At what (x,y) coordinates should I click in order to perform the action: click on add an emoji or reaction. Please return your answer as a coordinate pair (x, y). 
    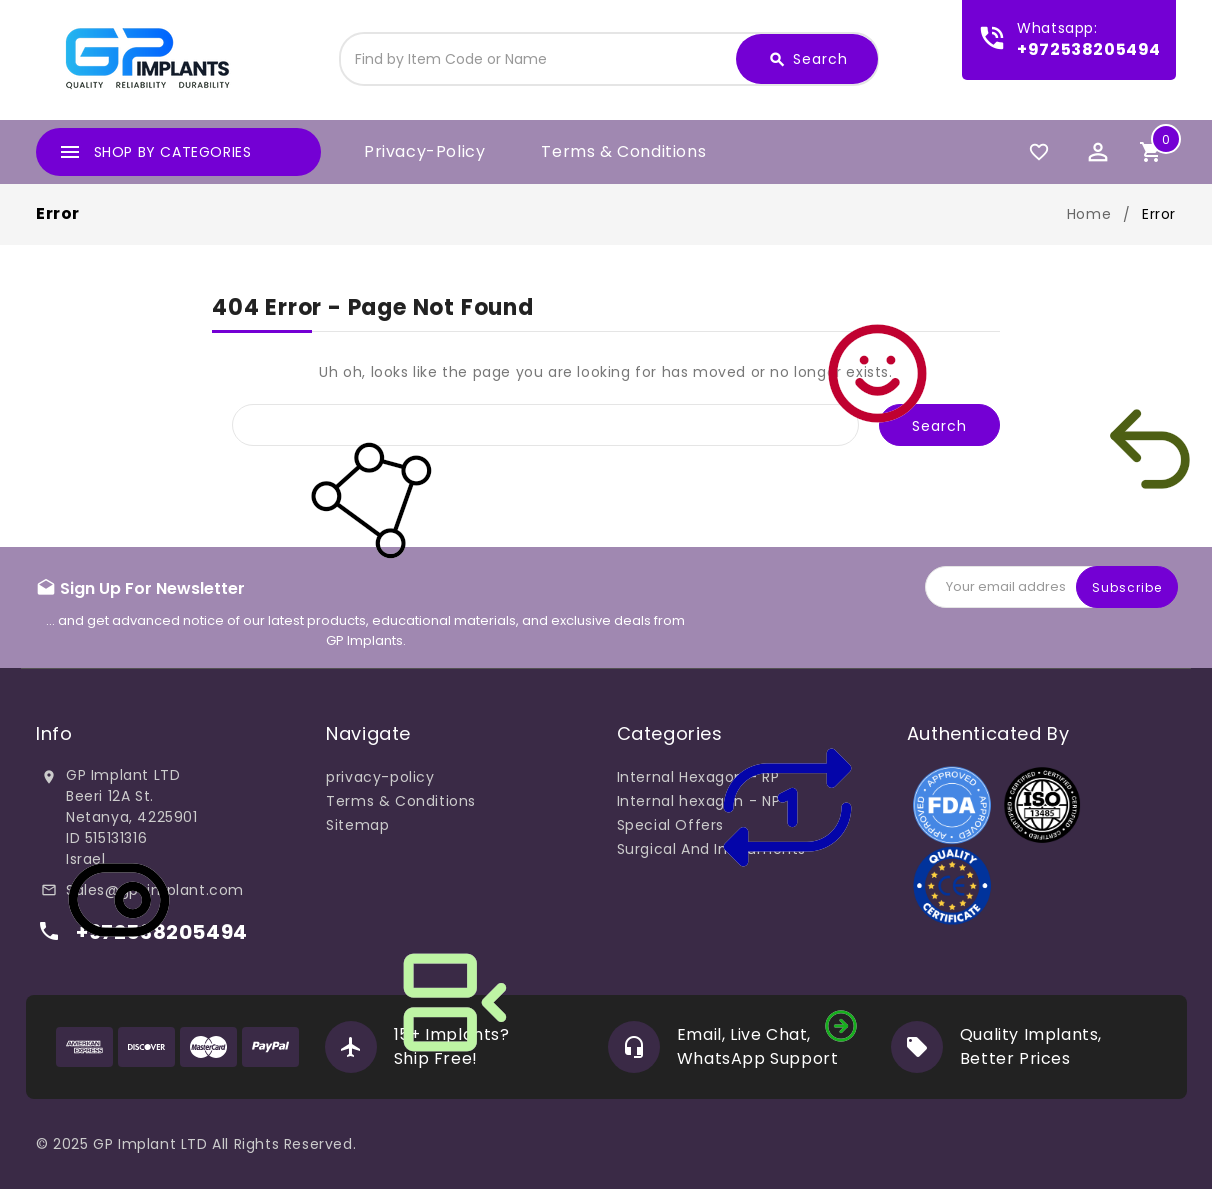
    Looking at the image, I should click on (877, 373).